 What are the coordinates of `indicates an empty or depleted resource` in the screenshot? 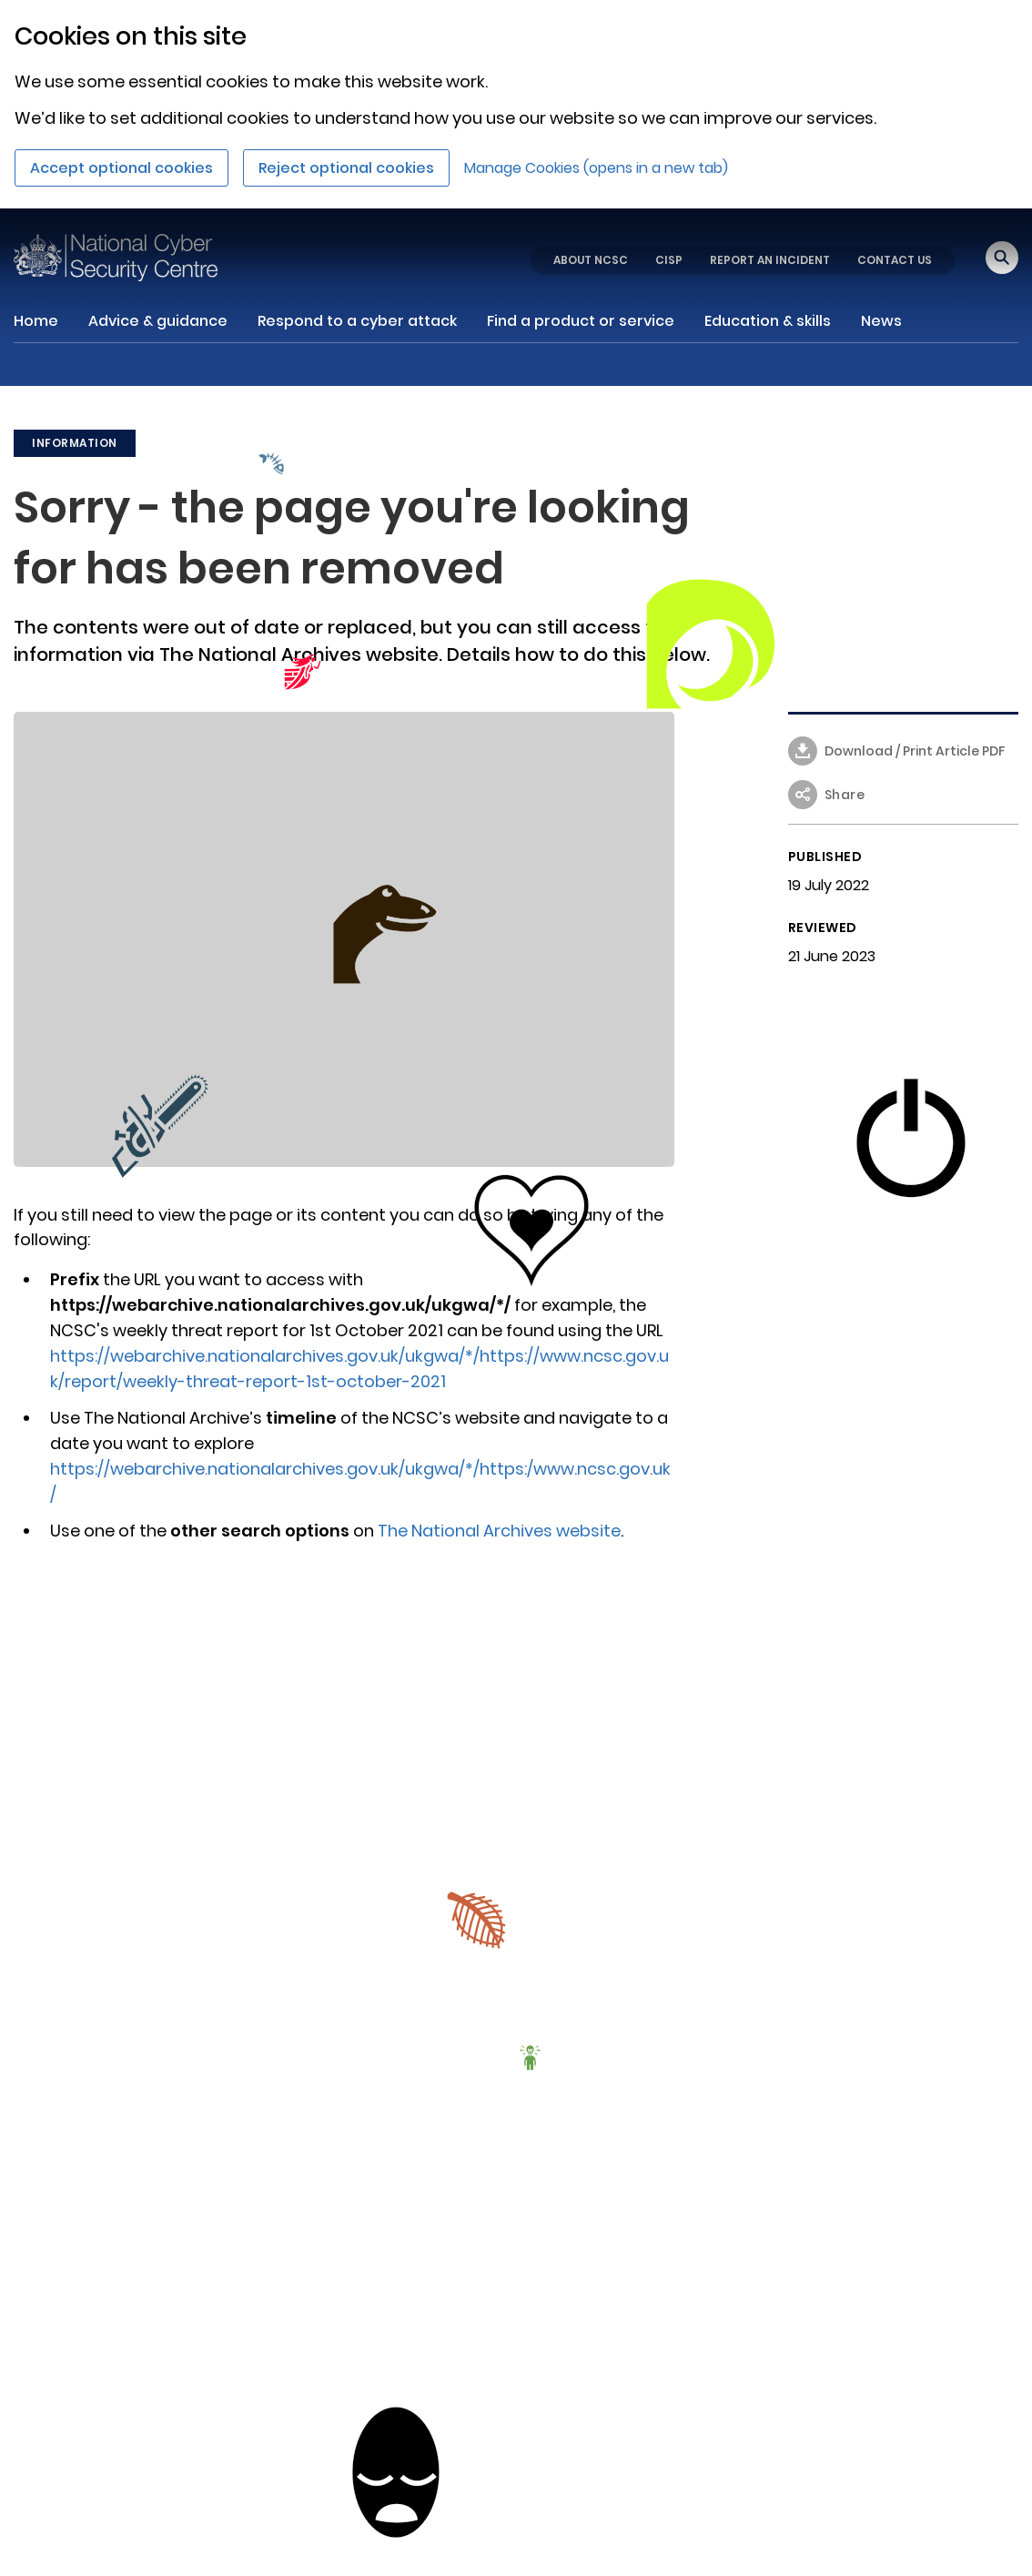 It's located at (271, 463).